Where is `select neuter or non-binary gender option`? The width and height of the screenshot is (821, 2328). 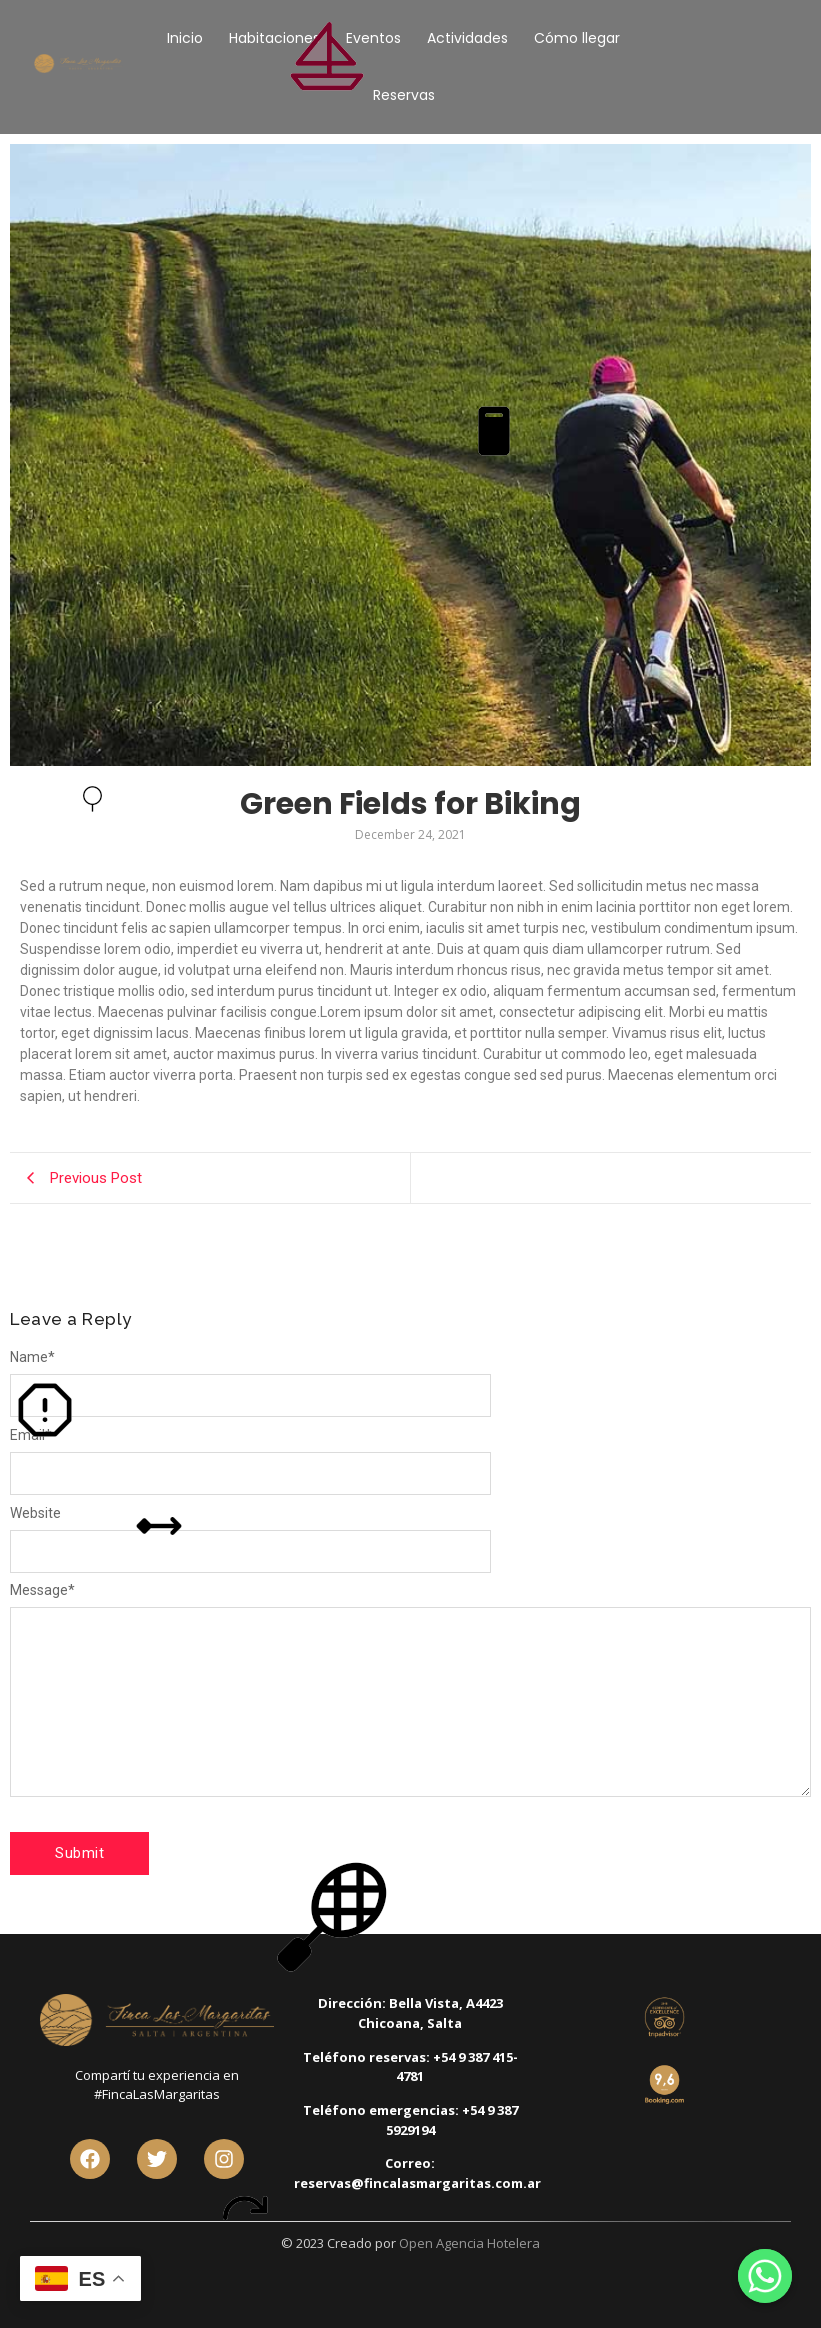
select neuter or non-binary gender option is located at coordinates (92, 798).